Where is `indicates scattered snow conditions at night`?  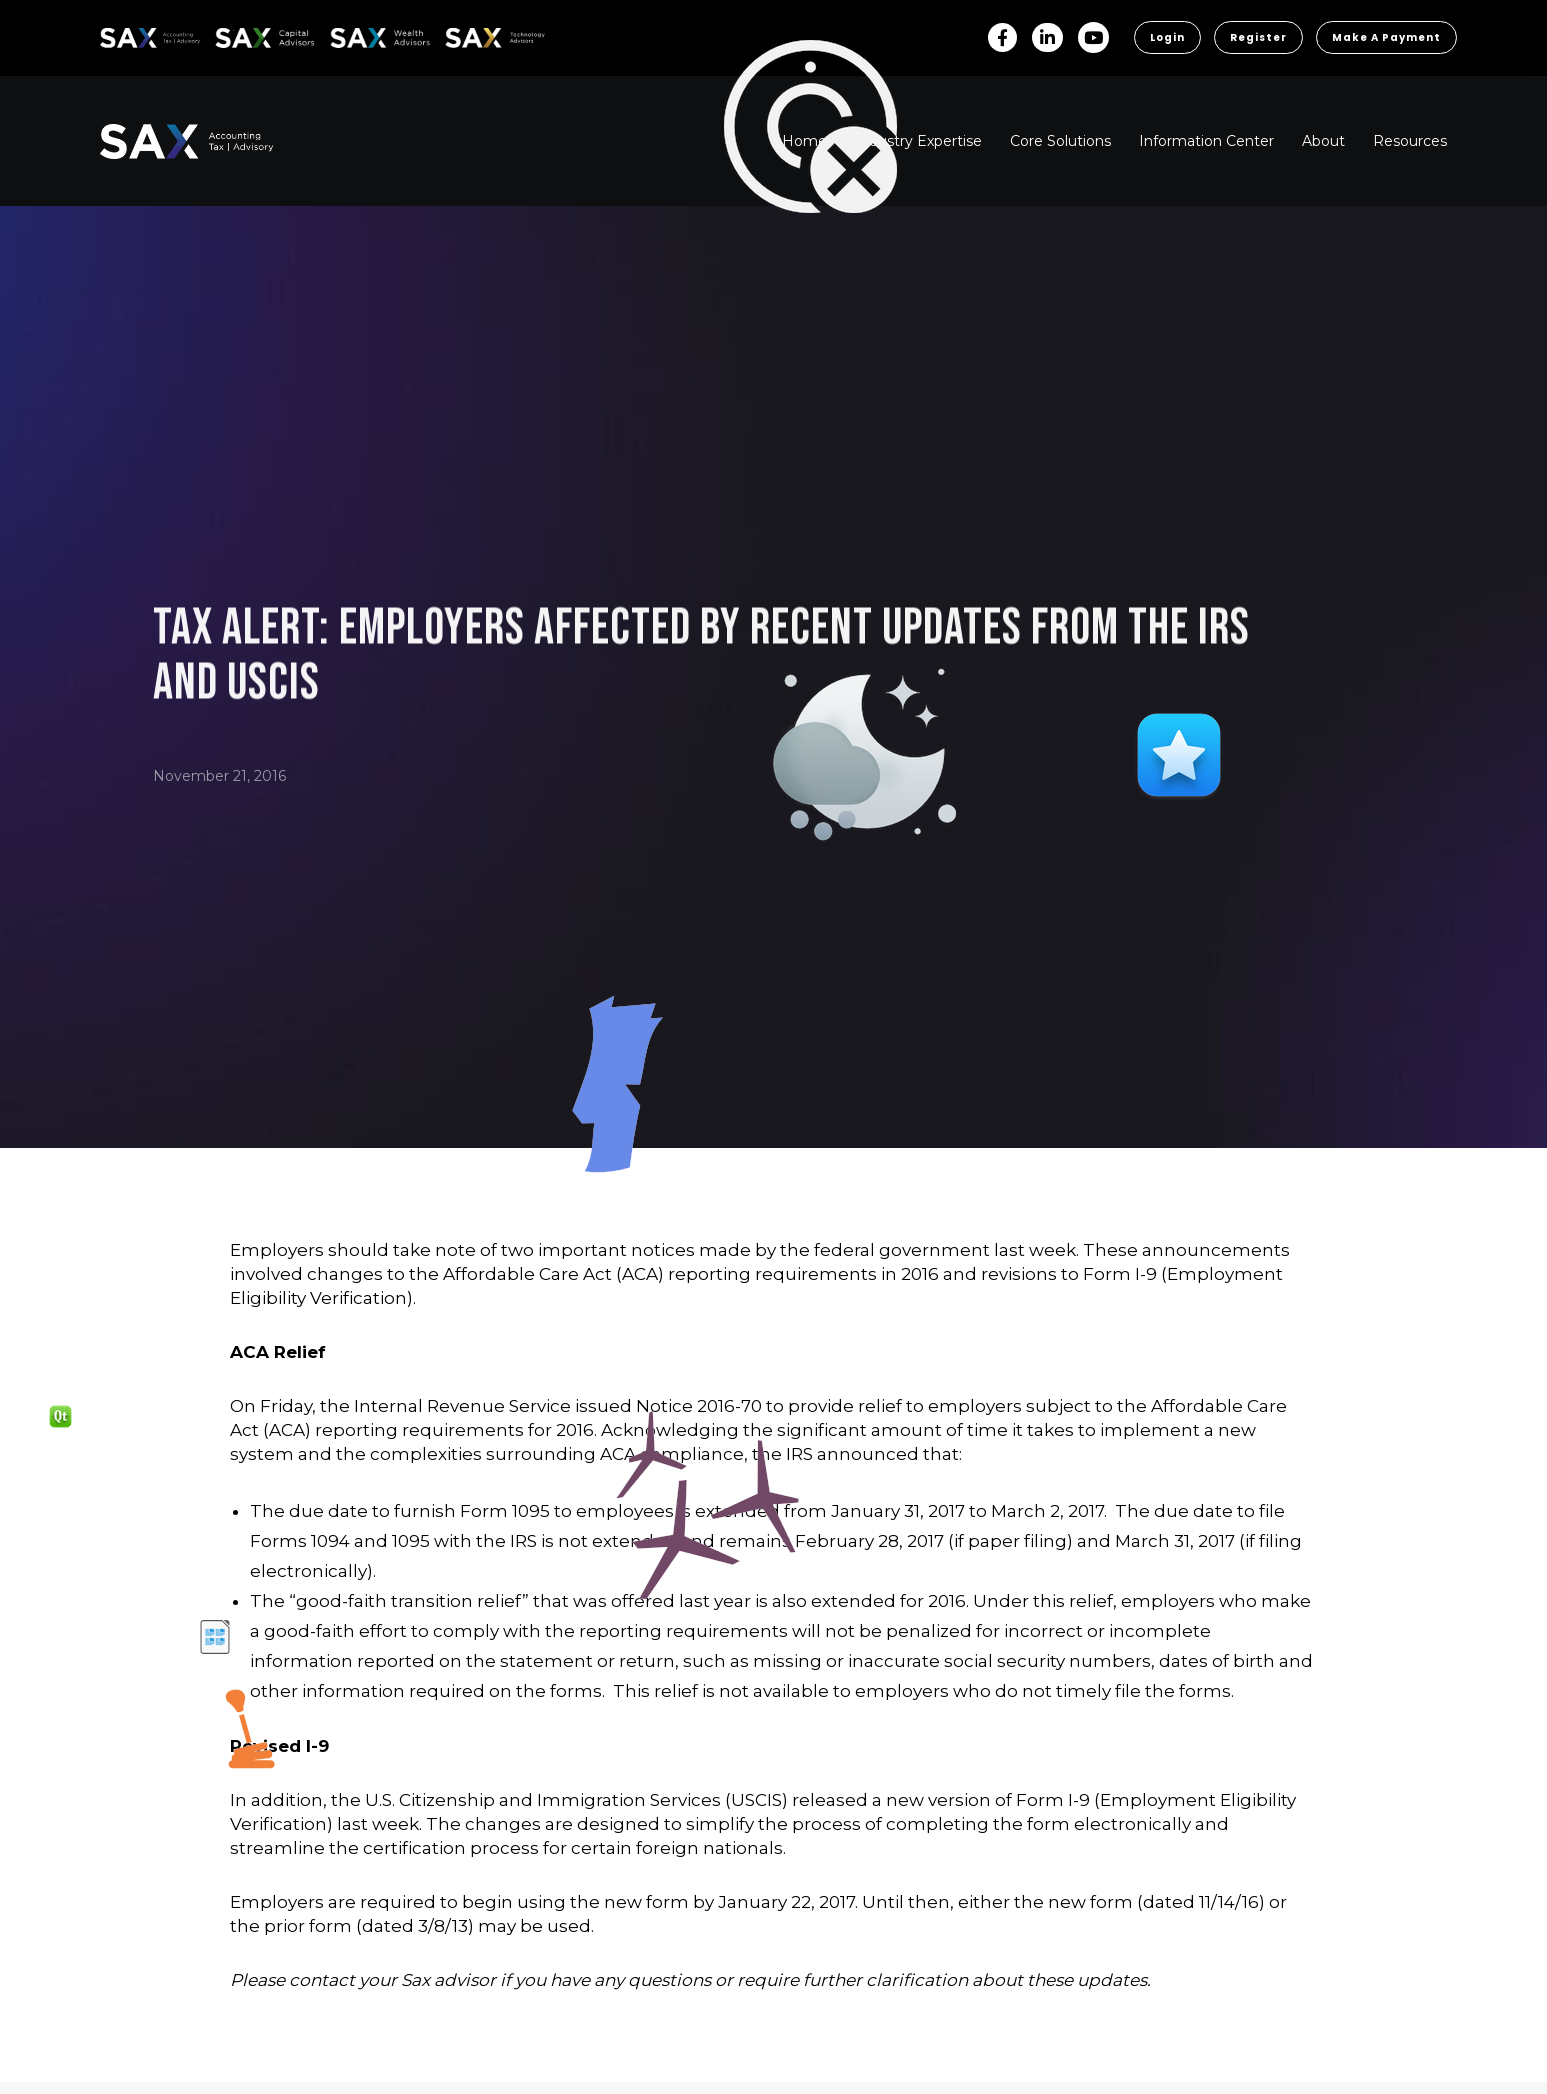 indicates scattered snow conditions at night is located at coordinates (864, 754).